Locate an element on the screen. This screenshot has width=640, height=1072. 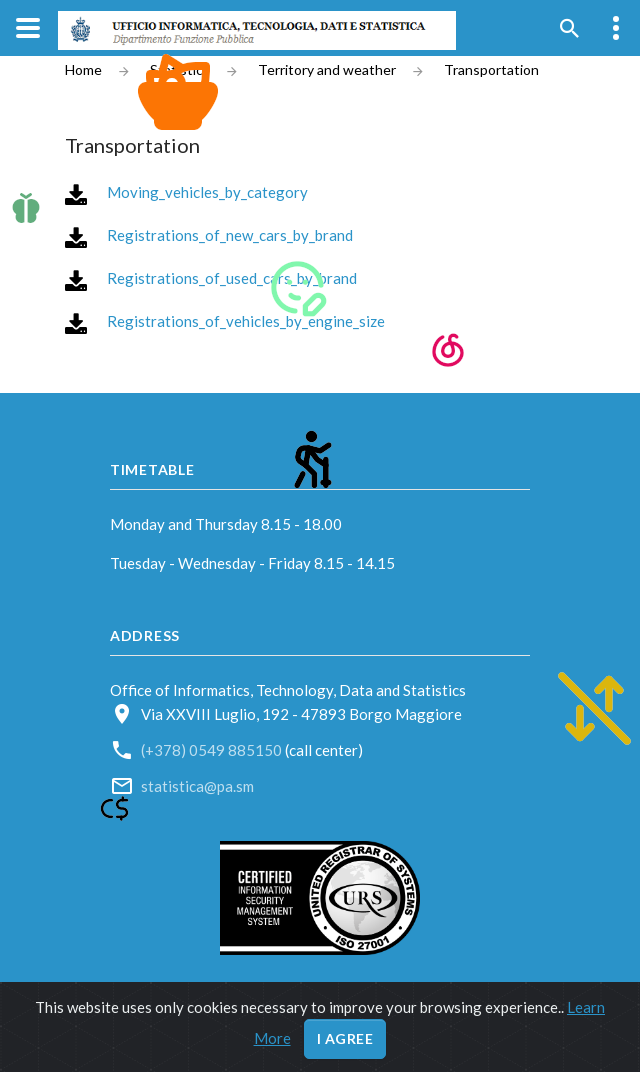
edit your mood or status is located at coordinates (297, 287).